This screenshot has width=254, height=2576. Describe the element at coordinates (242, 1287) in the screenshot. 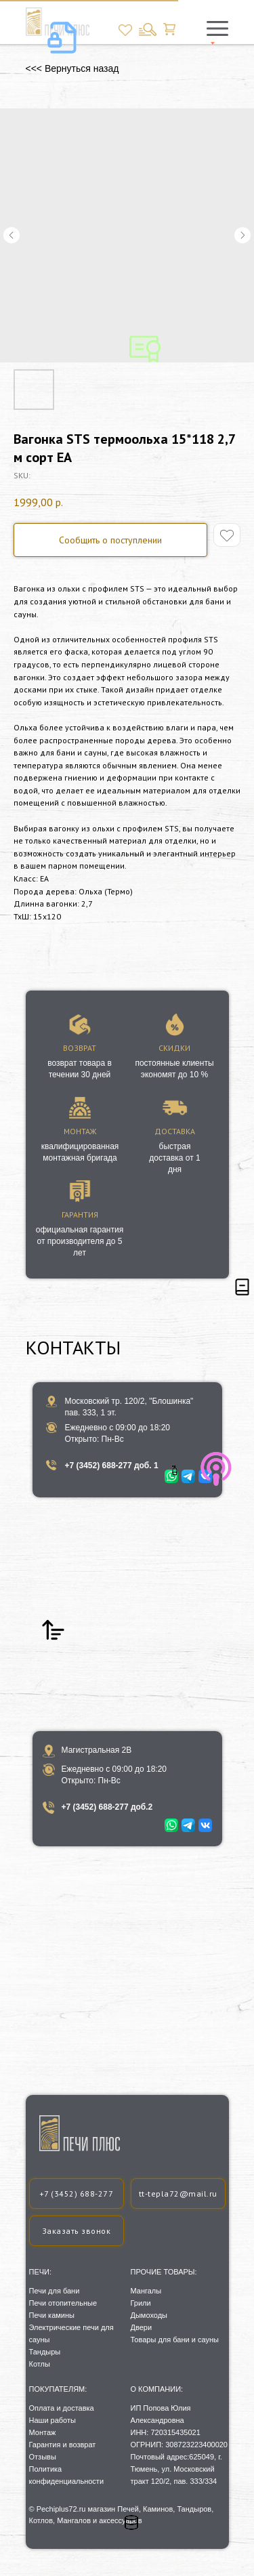

I see `remove a book from your library` at that location.